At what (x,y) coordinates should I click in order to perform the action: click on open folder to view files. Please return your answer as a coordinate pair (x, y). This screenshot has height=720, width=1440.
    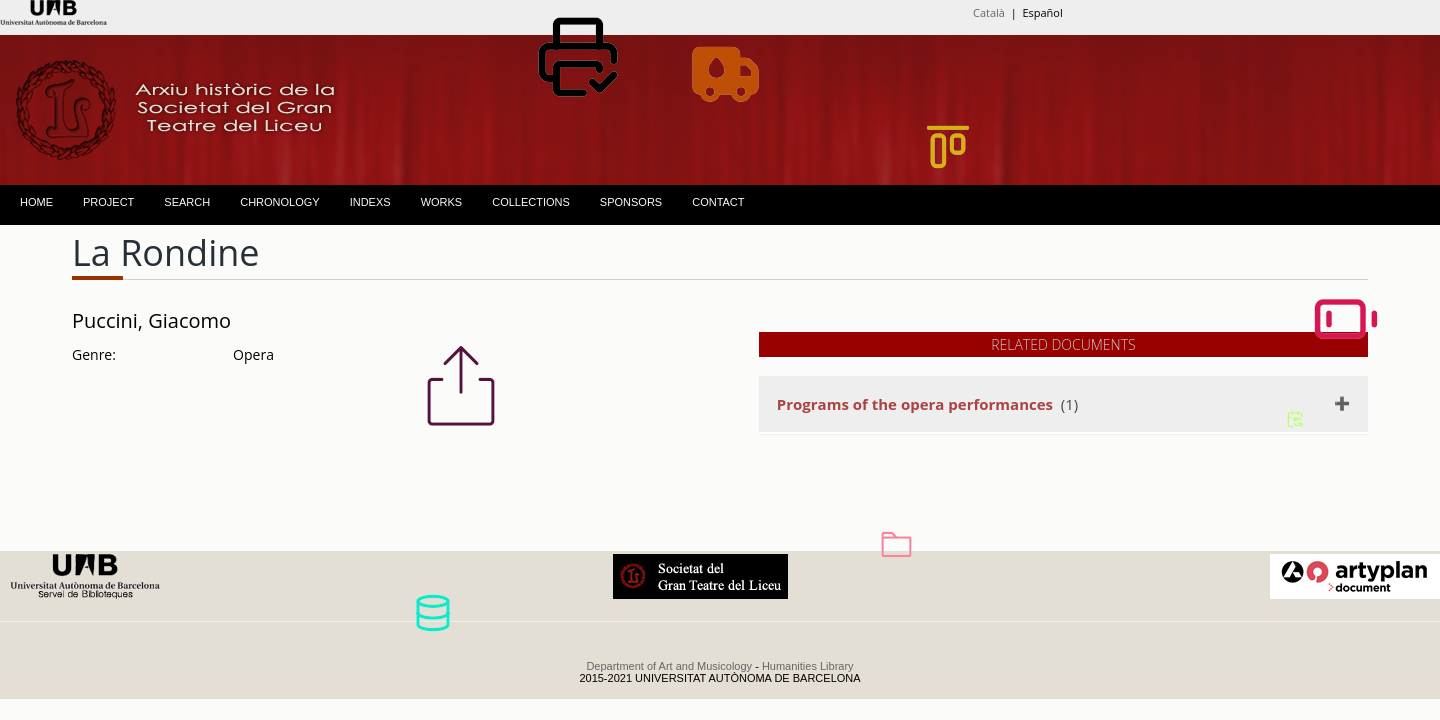
    Looking at the image, I should click on (896, 544).